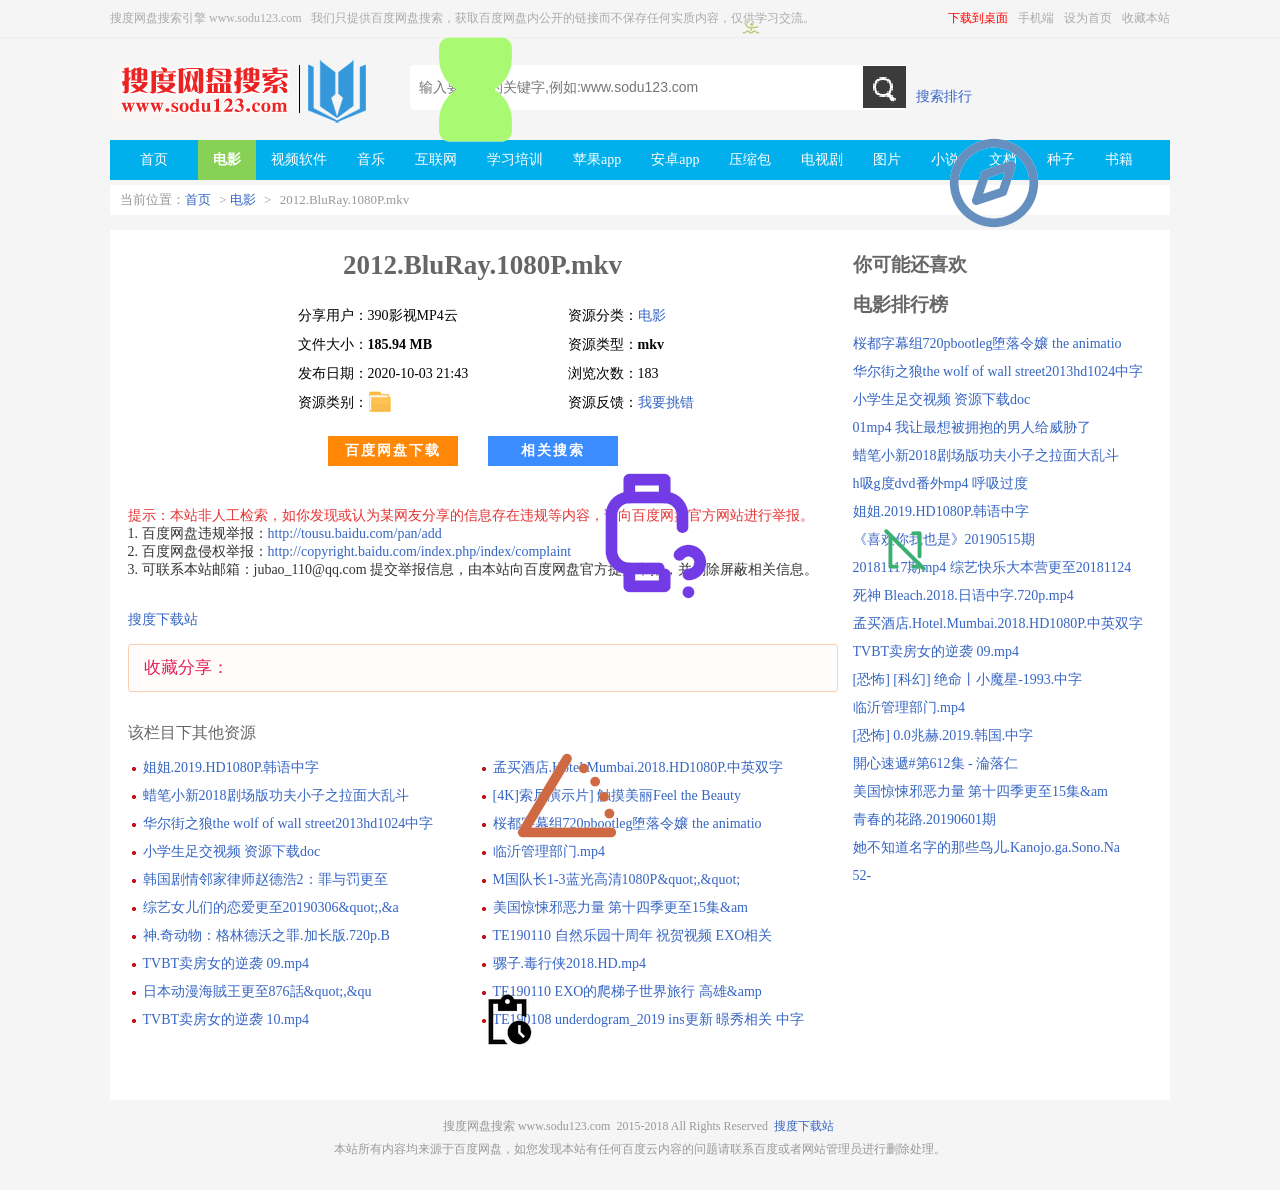 This screenshot has height=1190, width=1280. What do you see at coordinates (994, 183) in the screenshot?
I see `open safari browser` at bounding box center [994, 183].